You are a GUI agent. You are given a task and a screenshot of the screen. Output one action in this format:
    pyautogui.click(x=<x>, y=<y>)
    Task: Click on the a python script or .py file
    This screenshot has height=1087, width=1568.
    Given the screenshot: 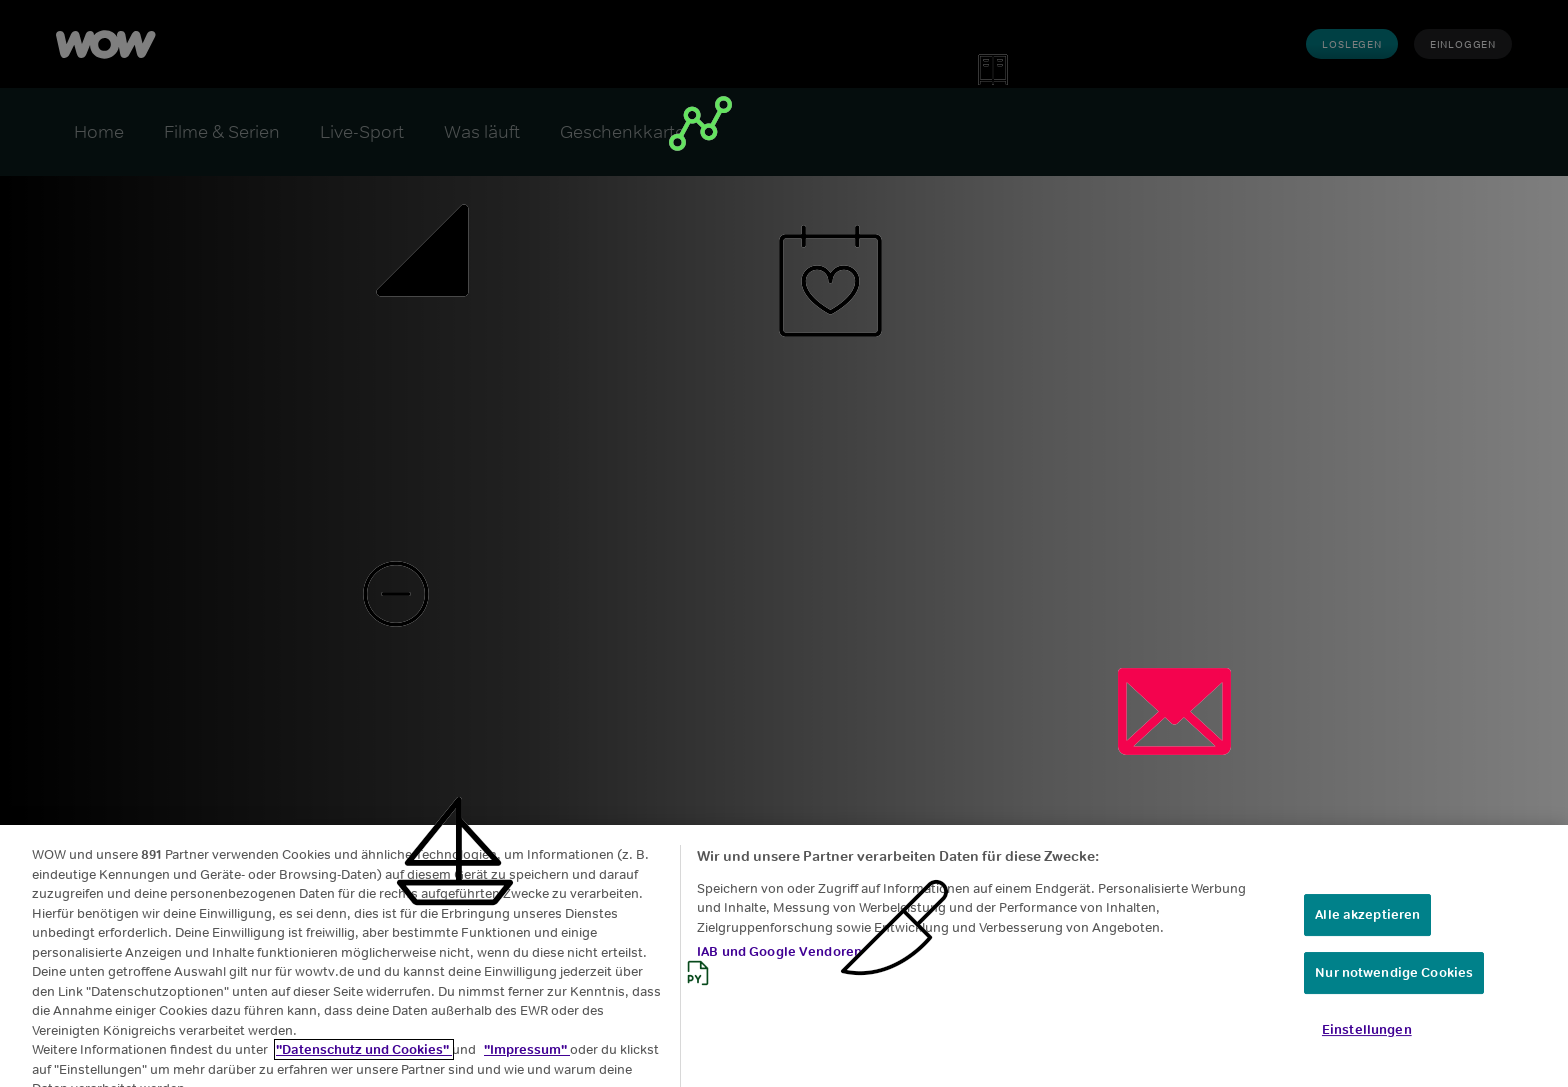 What is the action you would take?
    pyautogui.click(x=698, y=973)
    